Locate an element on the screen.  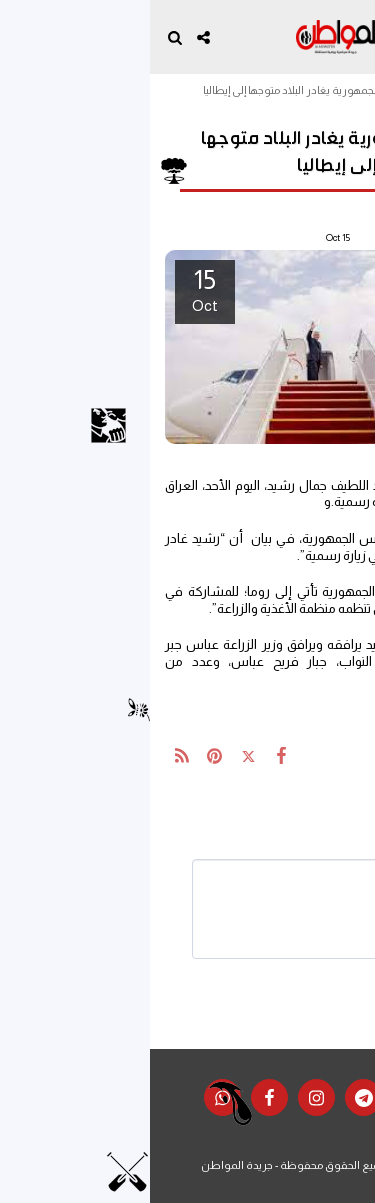
indicates explosion or blast event in game is located at coordinates (174, 171).